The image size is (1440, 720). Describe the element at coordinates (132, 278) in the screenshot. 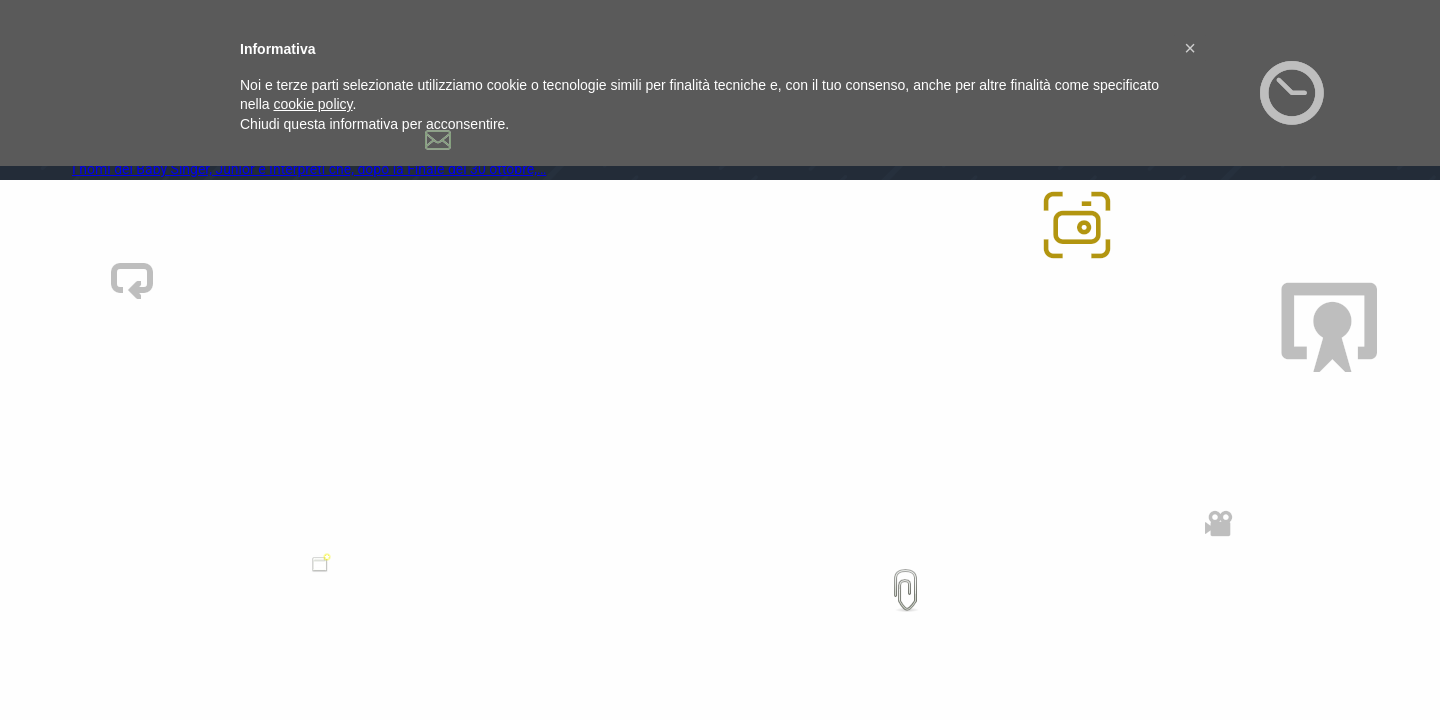

I see `enable repeat mode for current playlist` at that location.